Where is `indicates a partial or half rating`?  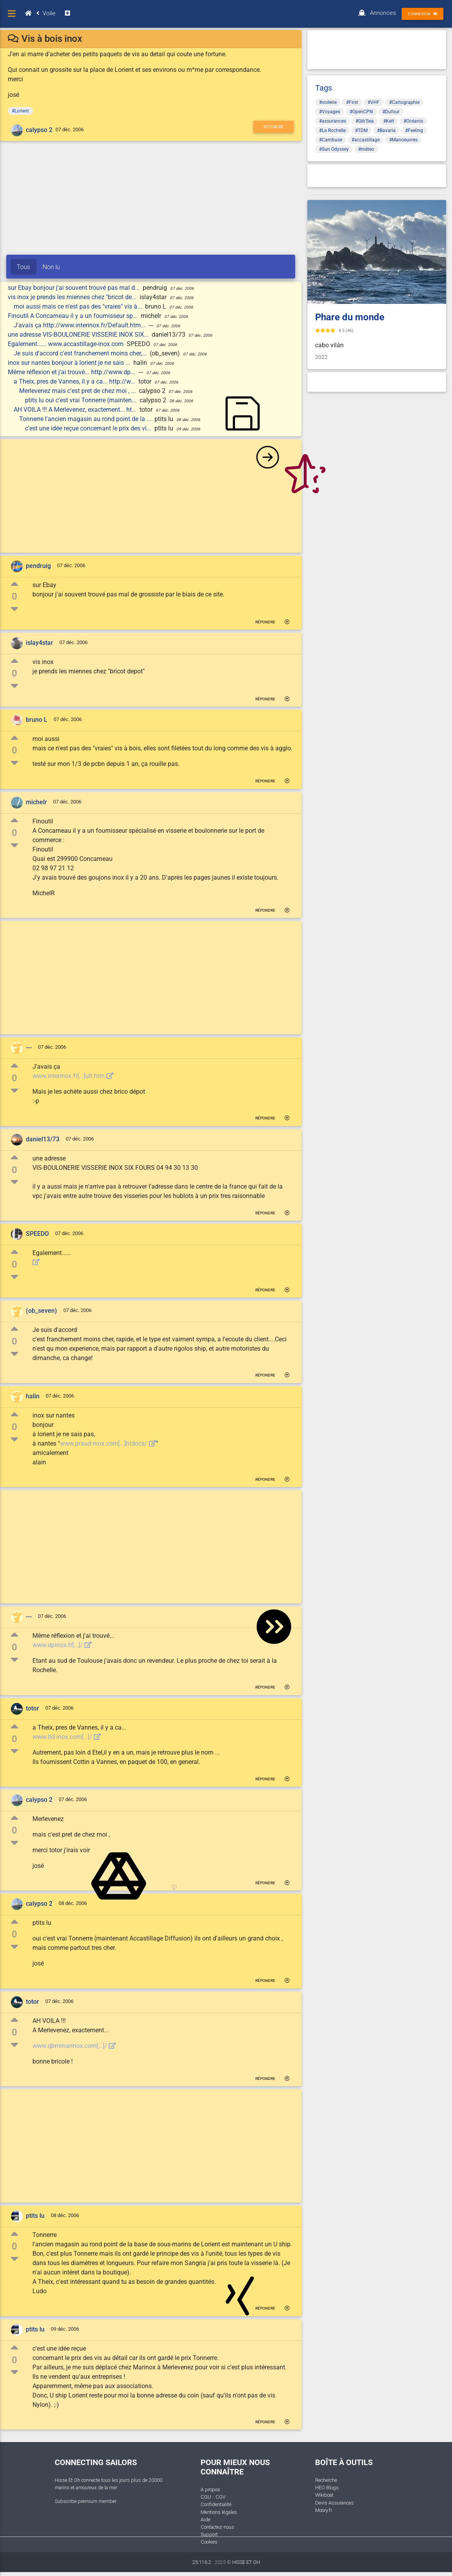 indicates a partial or half rating is located at coordinates (305, 474).